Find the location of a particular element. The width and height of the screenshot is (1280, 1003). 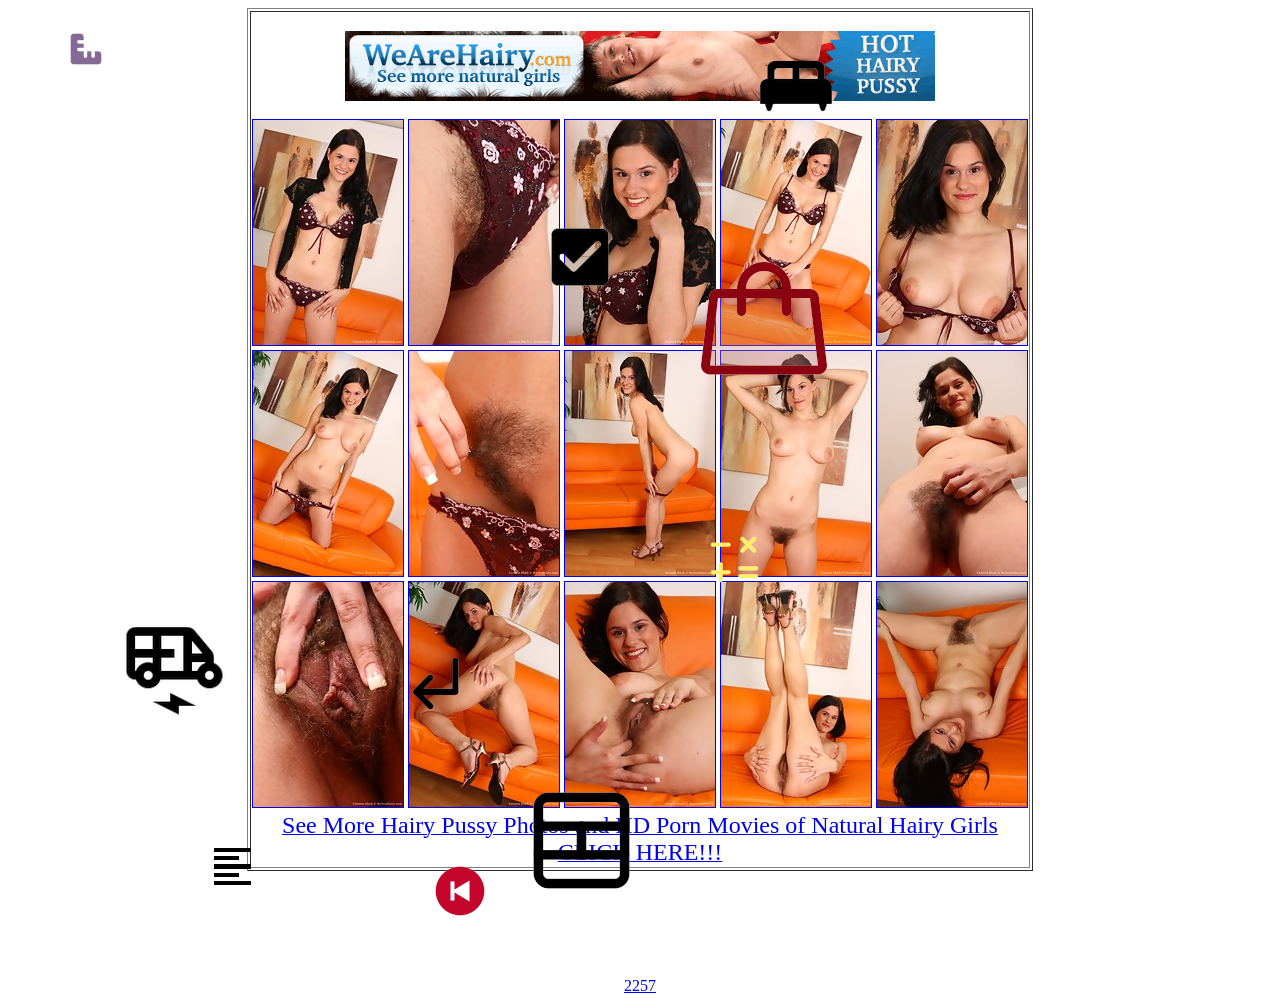

select electric rickshaw as transportation option is located at coordinates (174, 666).